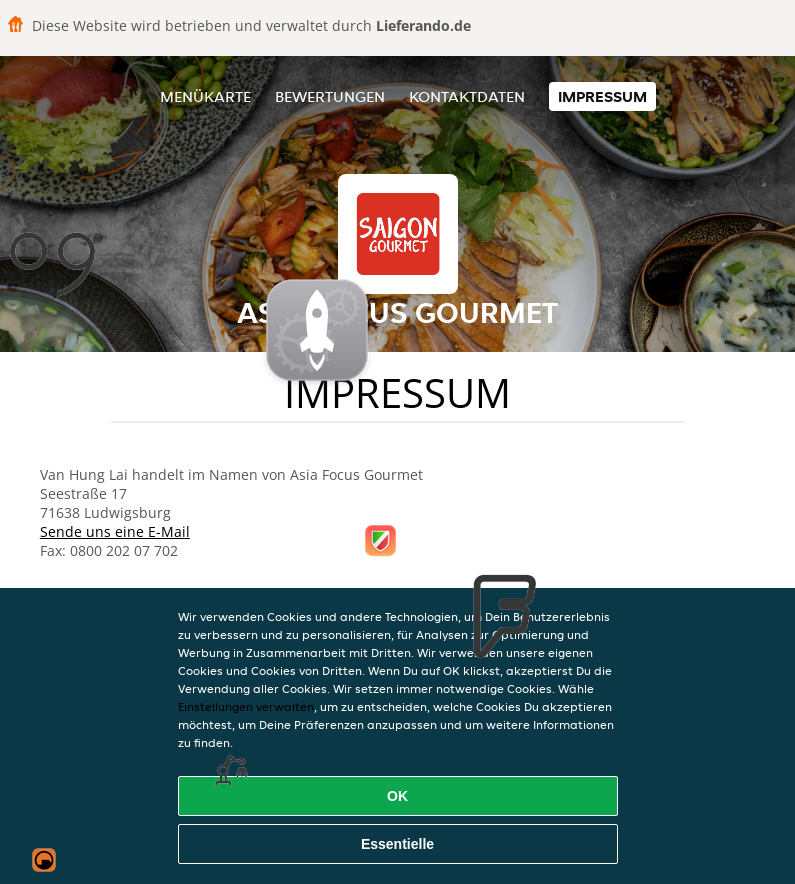  Describe the element at coordinates (501, 616) in the screenshot. I see `connect your foursquare account` at that location.